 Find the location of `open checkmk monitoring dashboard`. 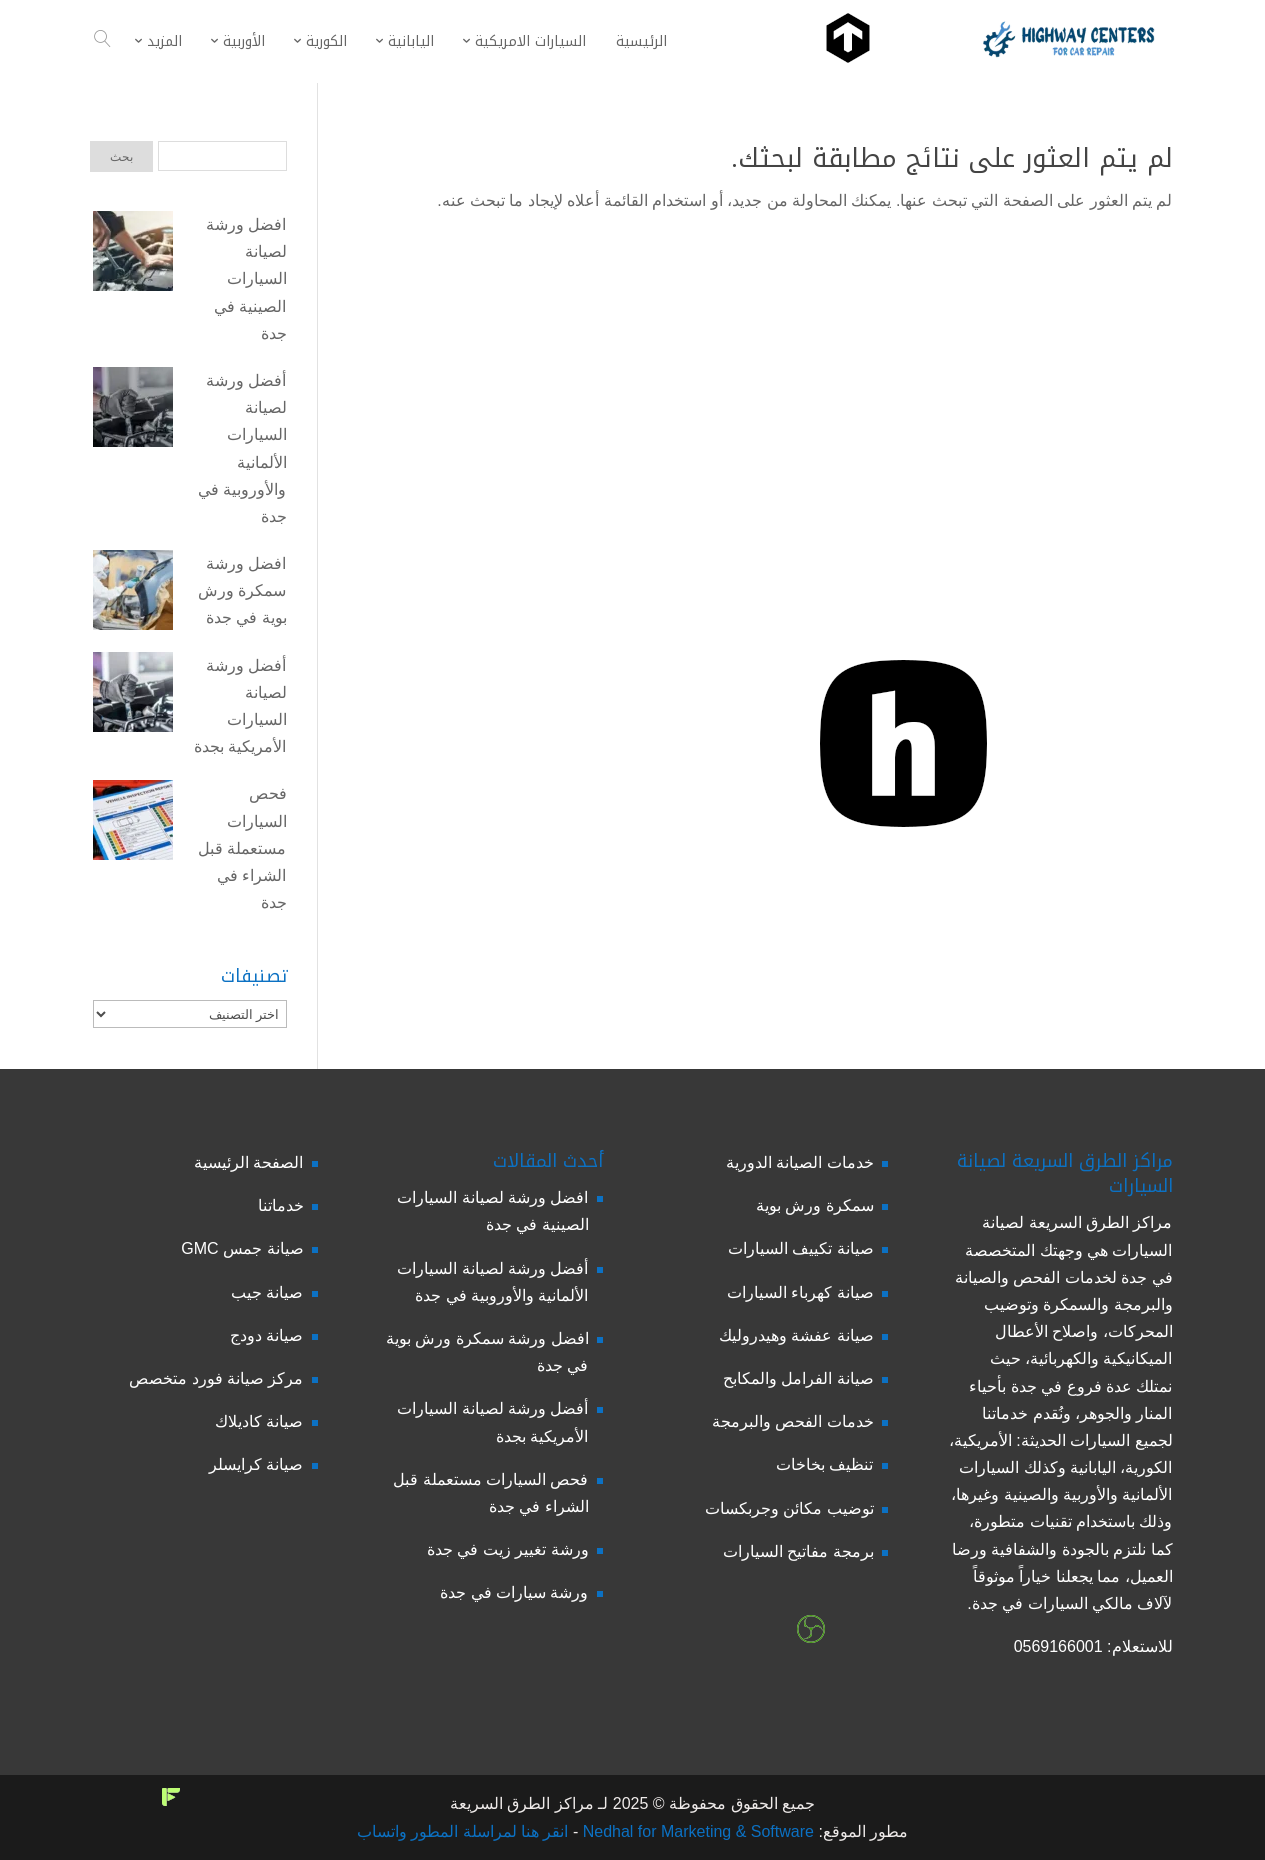

open checkmk monitoring dashboard is located at coordinates (848, 38).